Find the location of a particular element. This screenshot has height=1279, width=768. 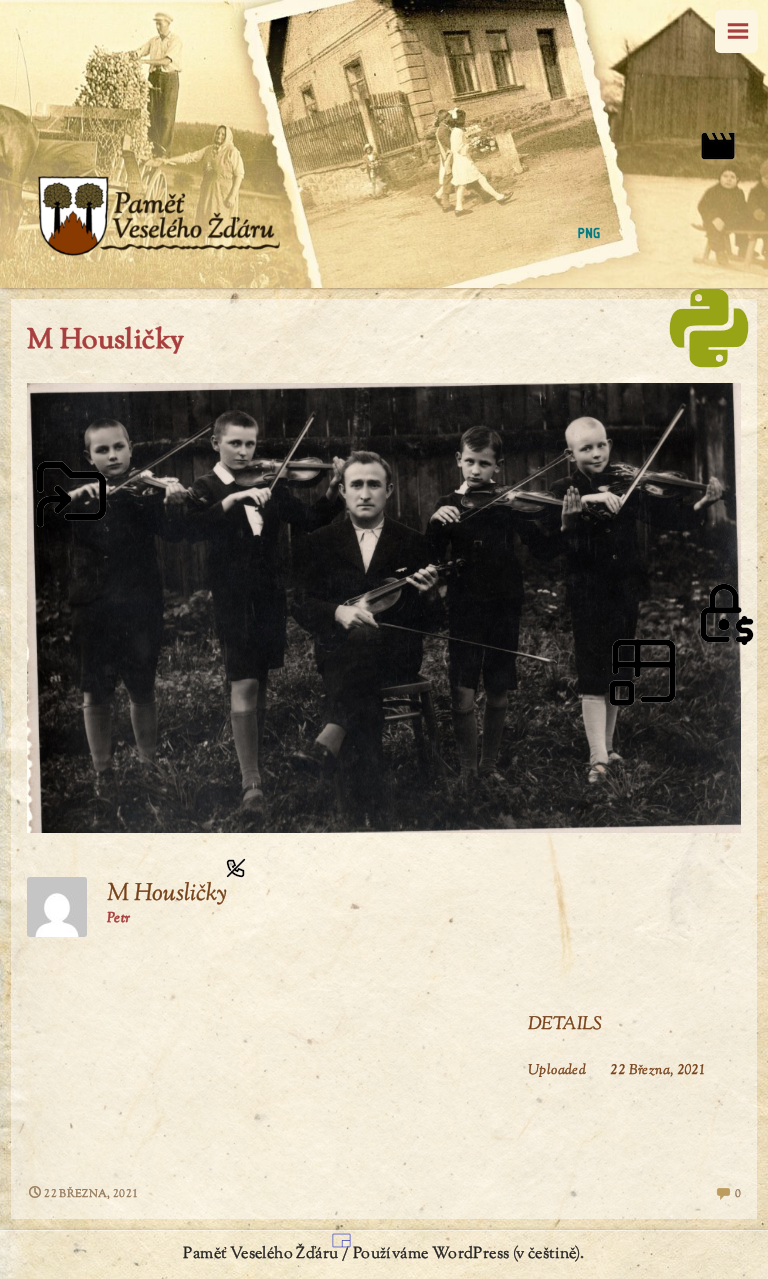

create a symbolic link to this folder is located at coordinates (71, 492).